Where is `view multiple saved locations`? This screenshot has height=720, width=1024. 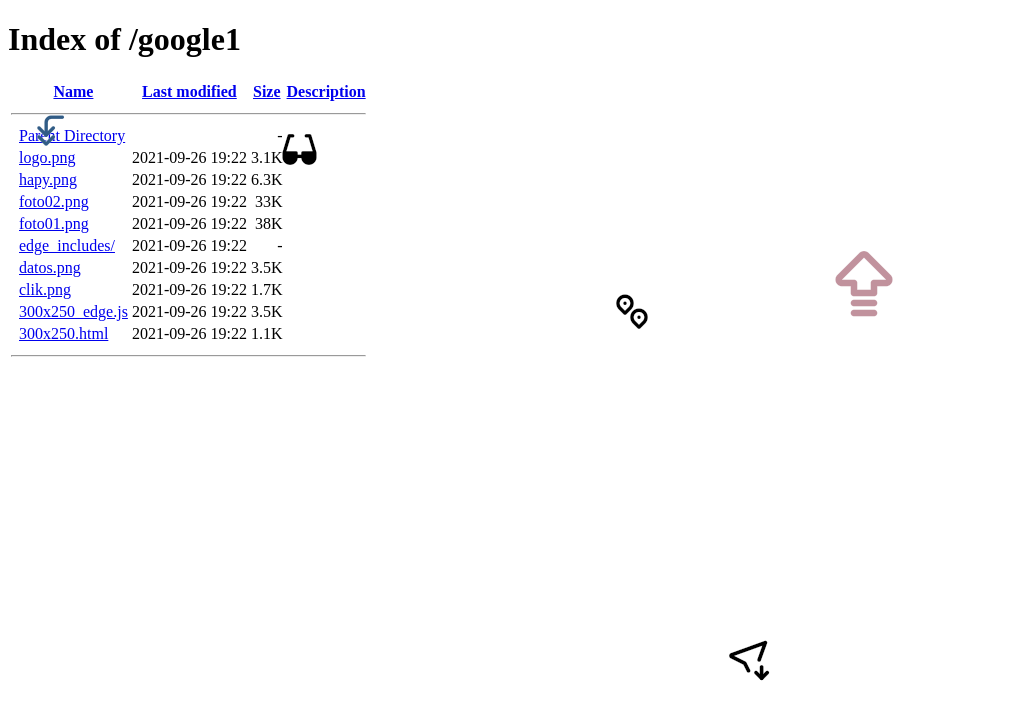 view multiple saved locations is located at coordinates (632, 312).